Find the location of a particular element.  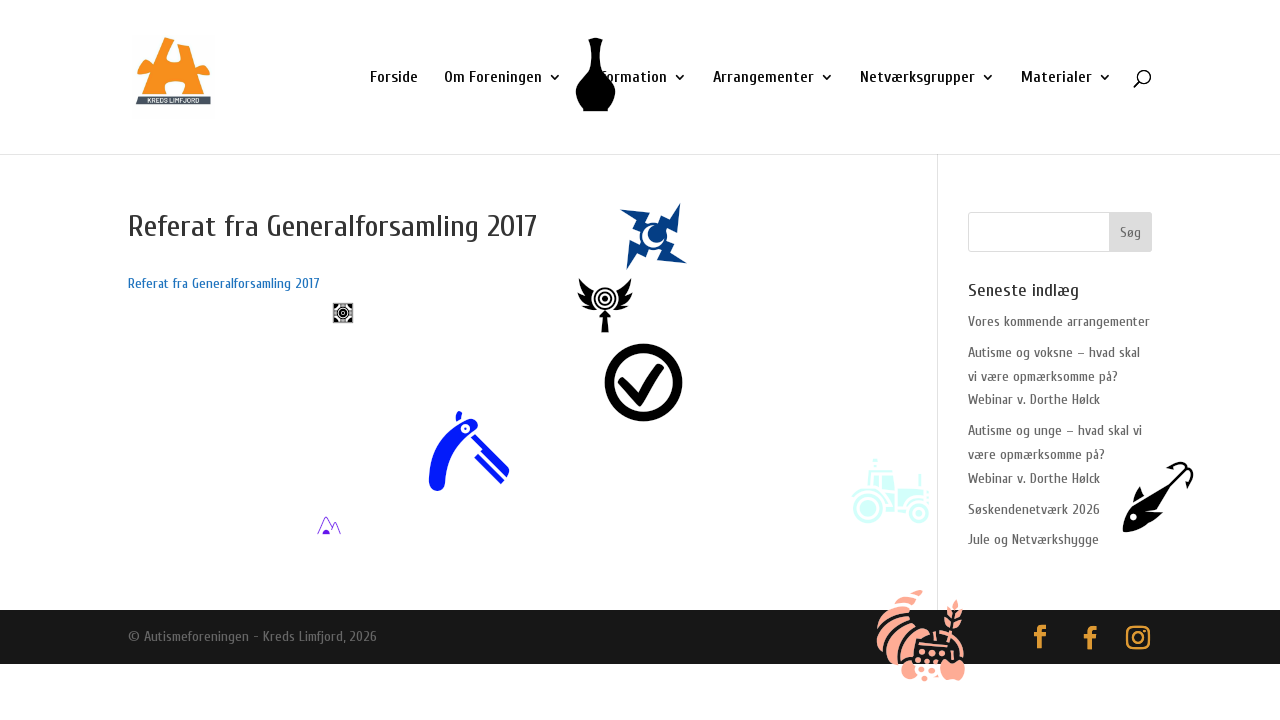

decorative tile or pattern element is located at coordinates (343, 313).